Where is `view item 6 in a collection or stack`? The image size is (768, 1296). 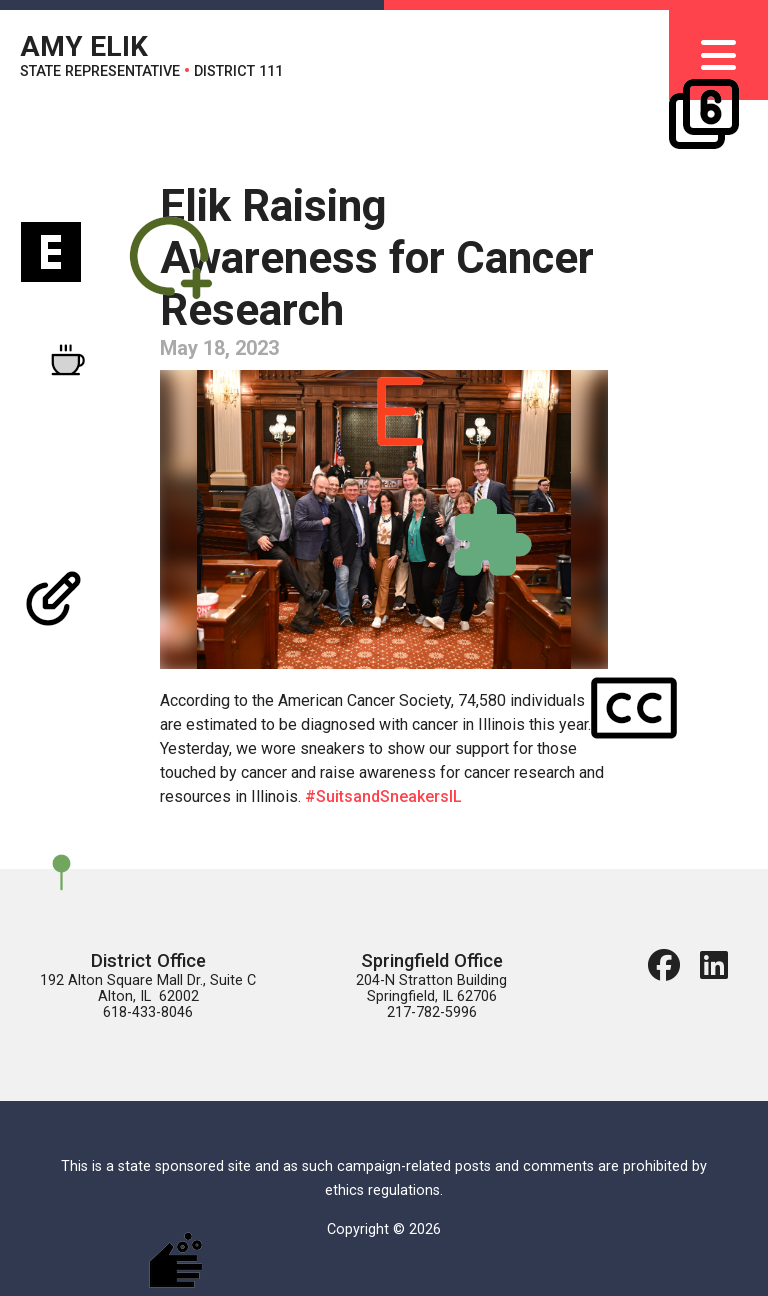
view item 6 in a collection or stack is located at coordinates (704, 114).